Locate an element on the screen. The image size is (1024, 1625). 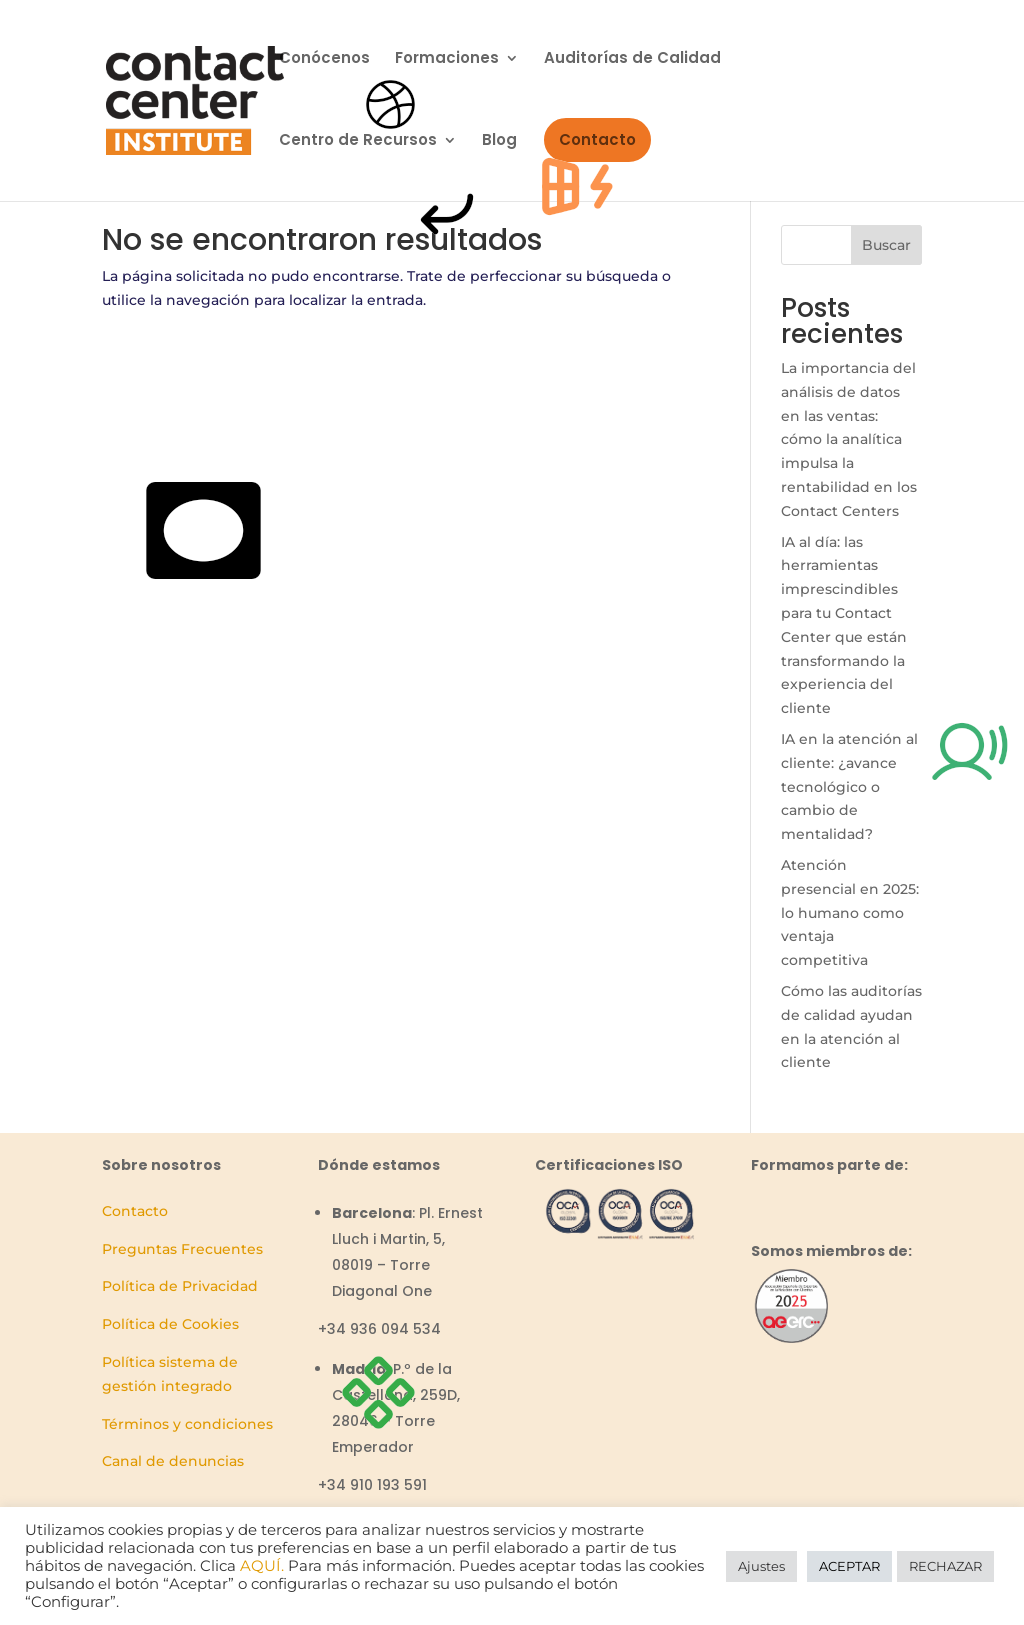
reply to a message is located at coordinates (447, 214).